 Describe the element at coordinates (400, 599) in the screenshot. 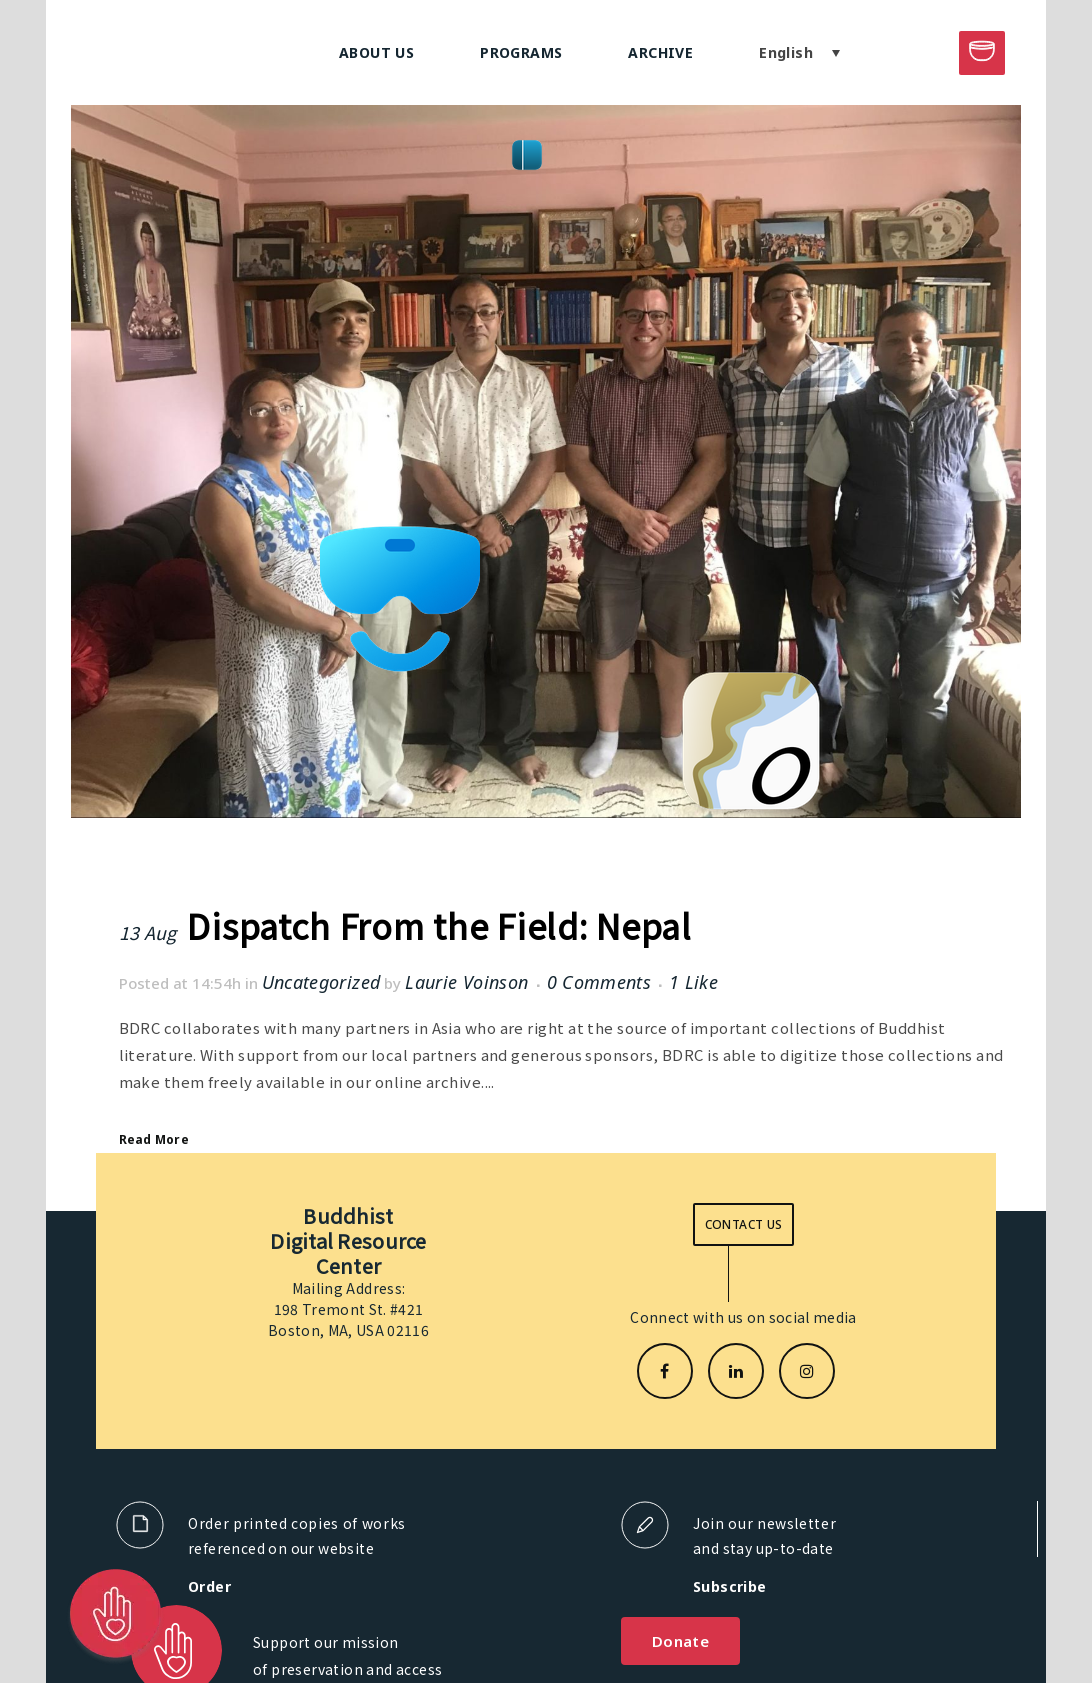

I see `open mixed reality portal app` at that location.